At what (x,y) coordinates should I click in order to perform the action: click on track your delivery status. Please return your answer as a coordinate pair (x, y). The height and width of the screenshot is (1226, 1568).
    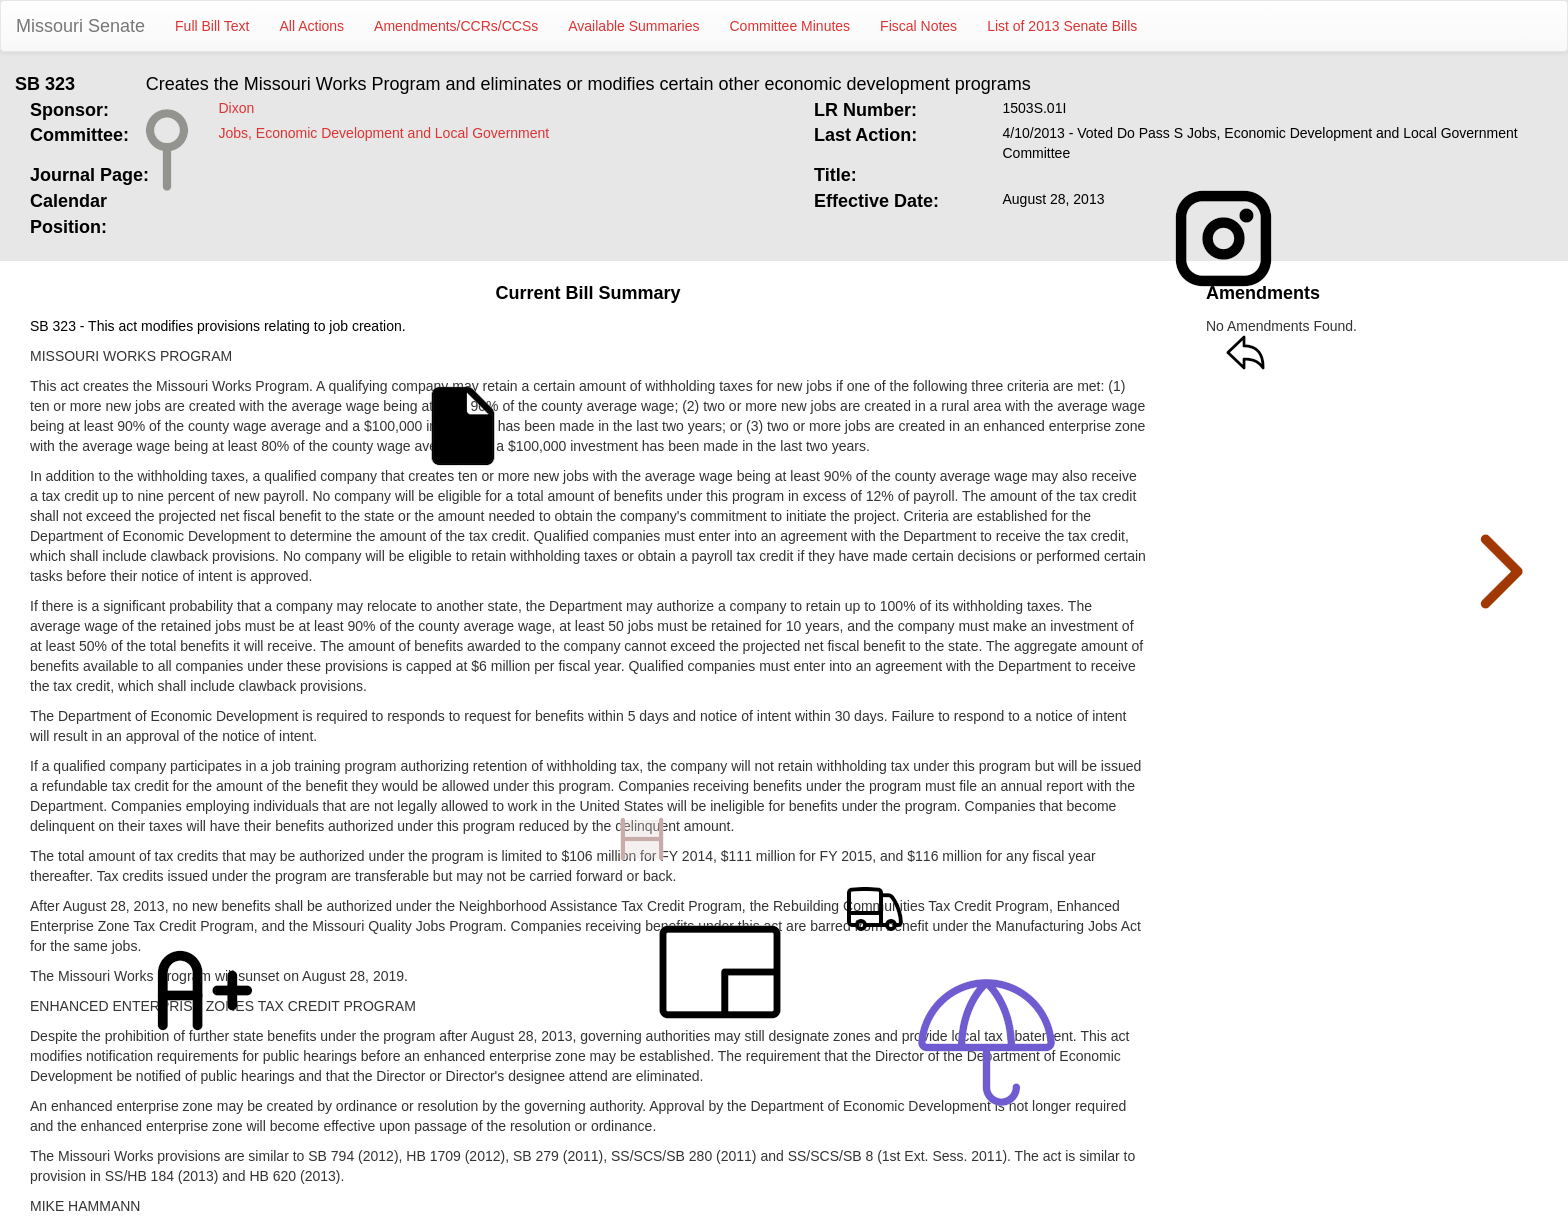
    Looking at the image, I should click on (875, 907).